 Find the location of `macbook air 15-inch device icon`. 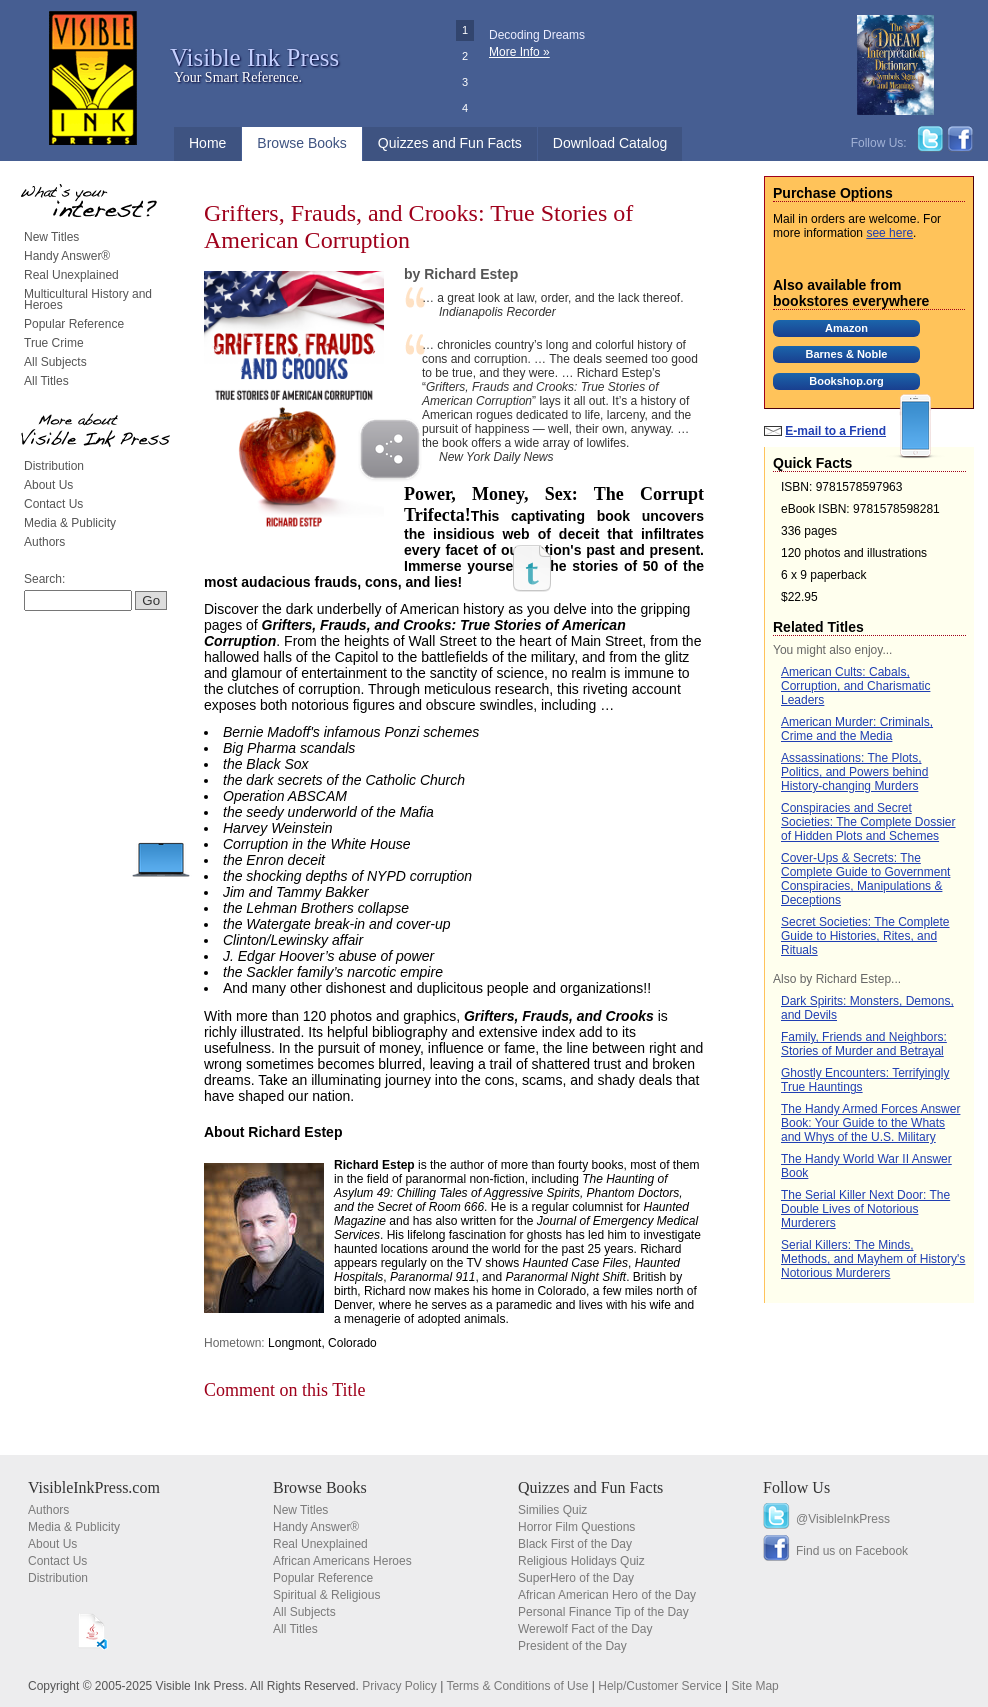

macbook air 15-inch device icon is located at coordinates (161, 857).